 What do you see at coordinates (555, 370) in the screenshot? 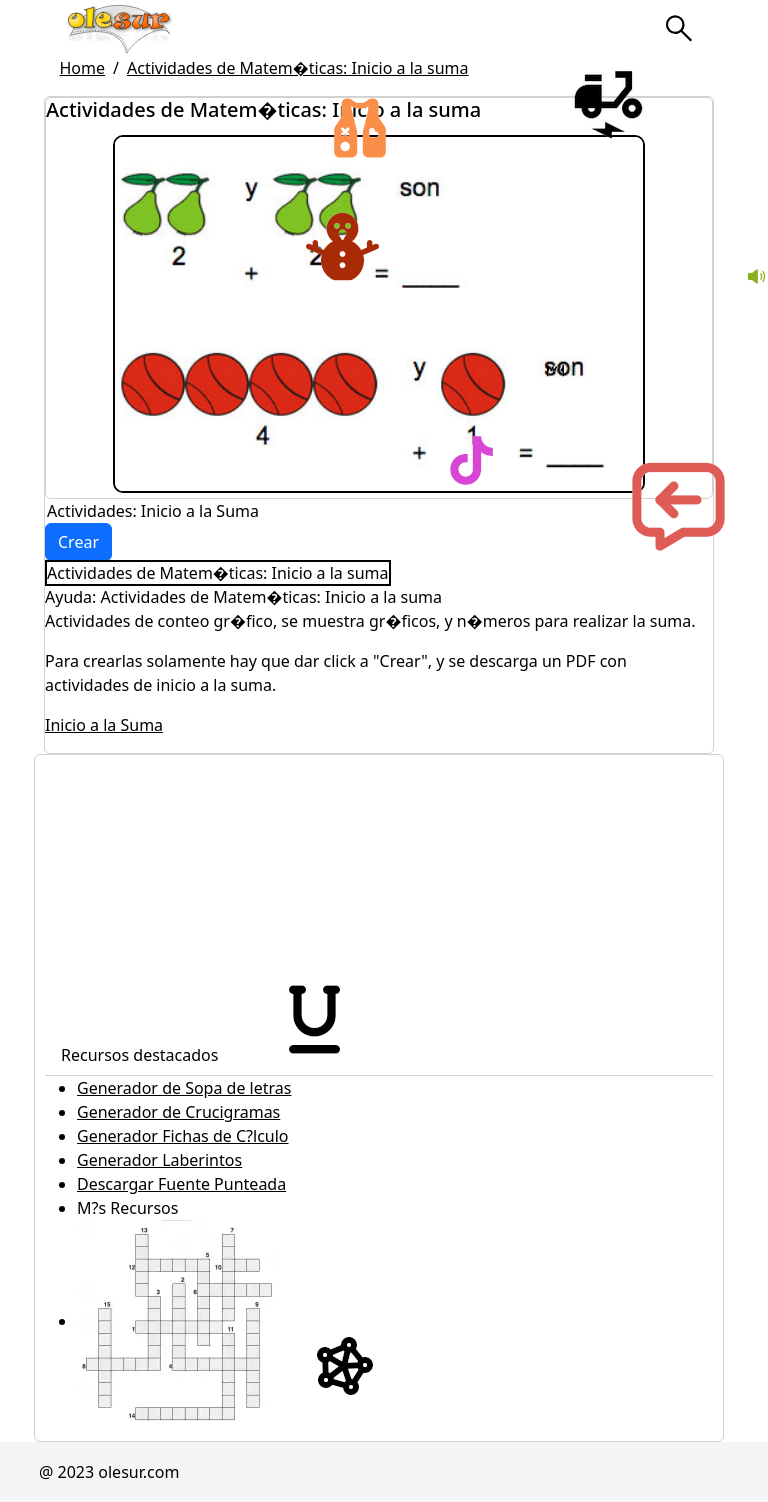
I see `indicates a road closure or blocked route` at bounding box center [555, 370].